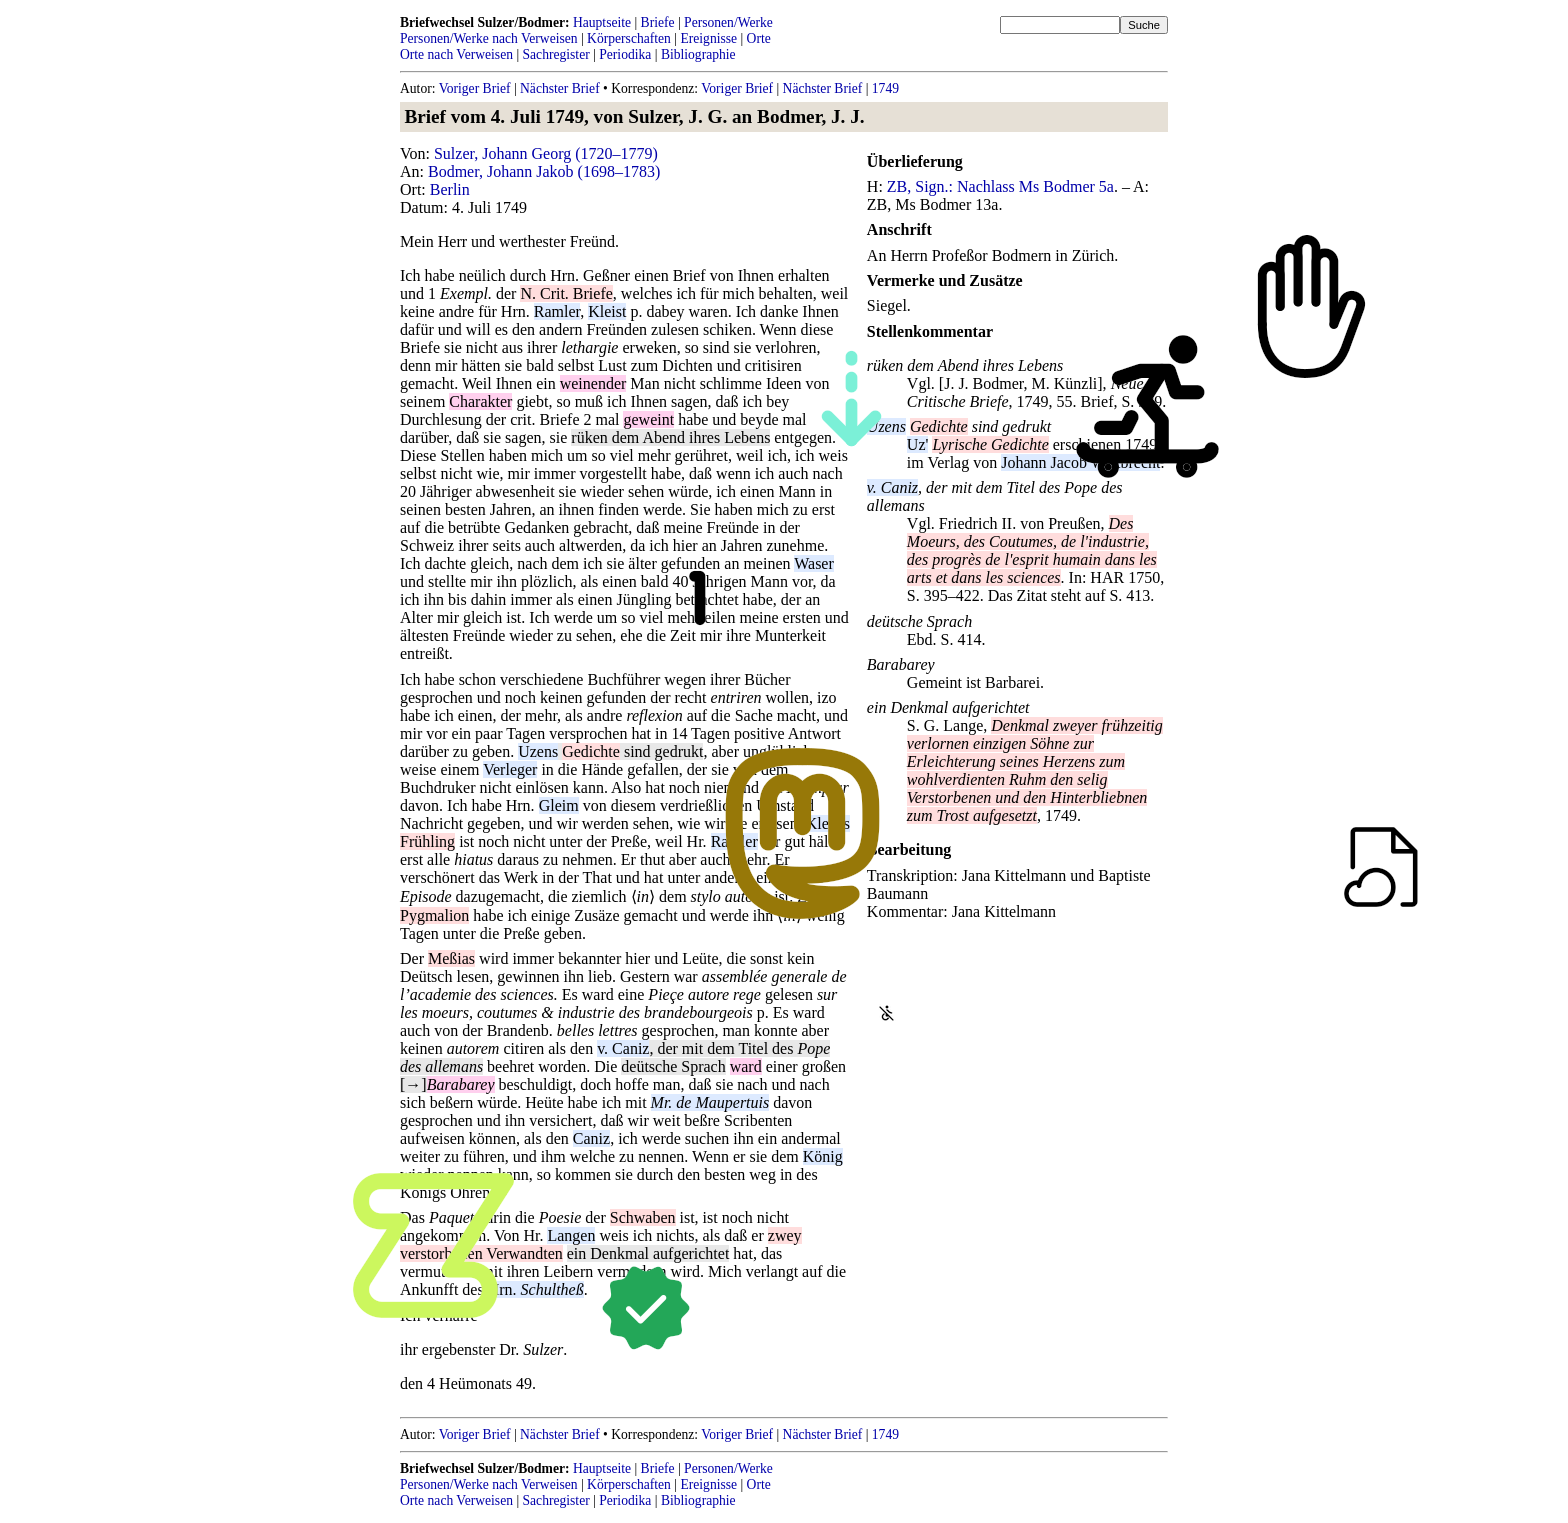  I want to click on access cloud-stored files, so click(1384, 867).